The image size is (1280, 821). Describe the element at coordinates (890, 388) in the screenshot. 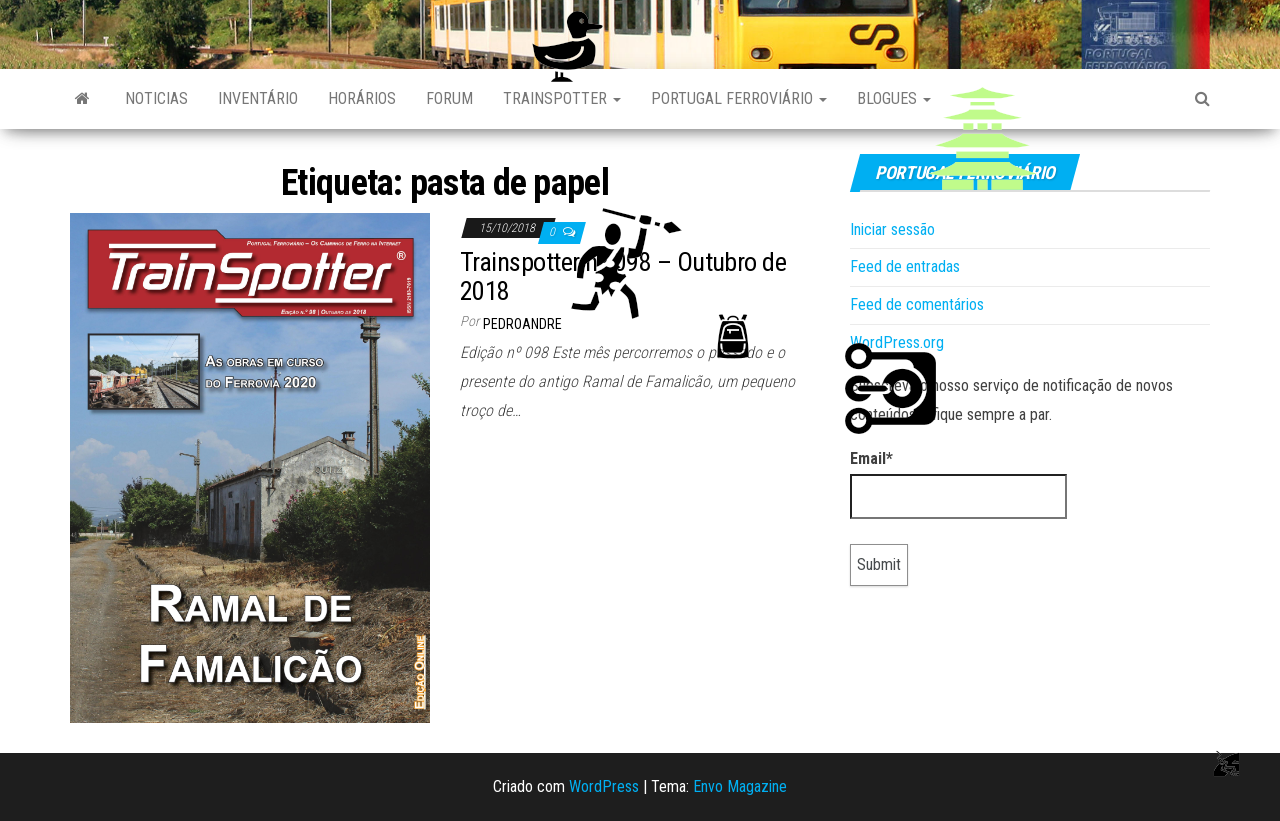

I see `access connection or node settings` at that location.